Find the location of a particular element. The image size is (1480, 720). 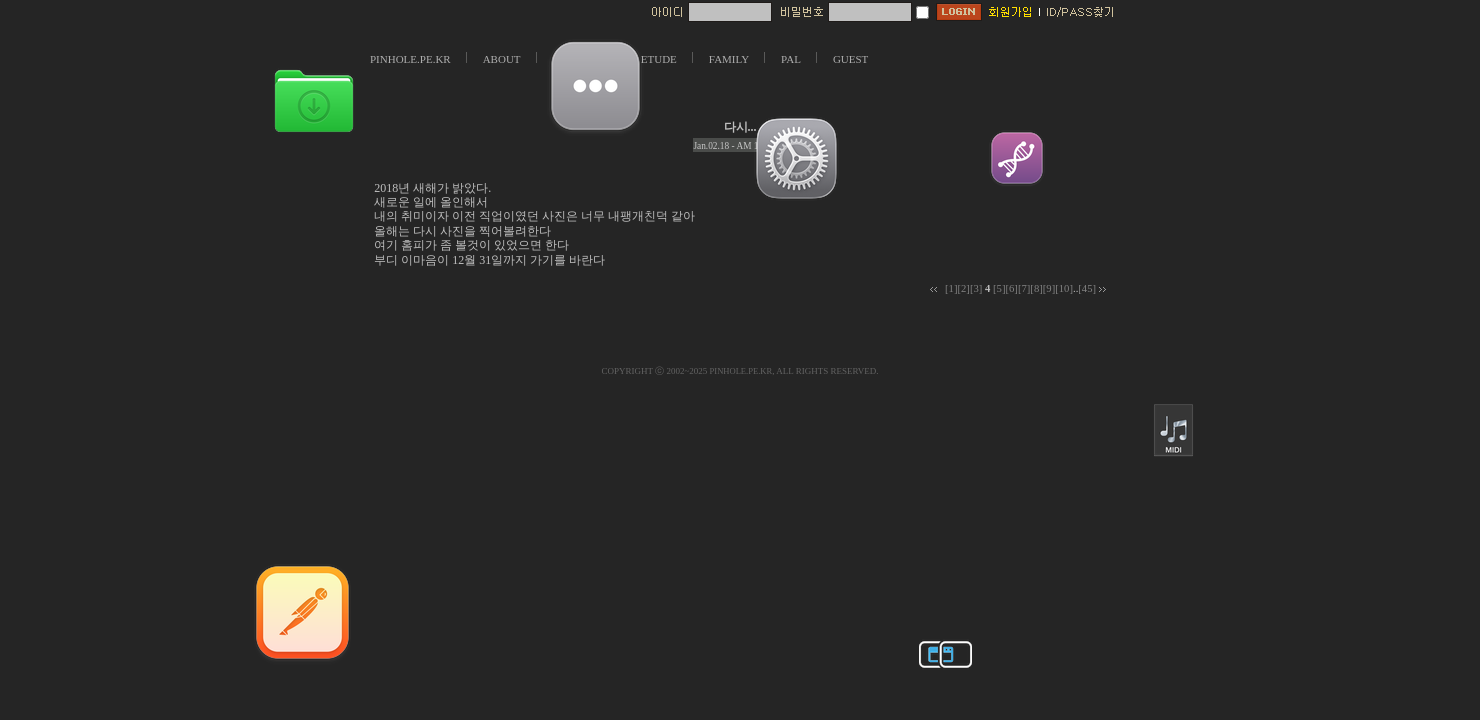

open downloads folder is located at coordinates (314, 101).